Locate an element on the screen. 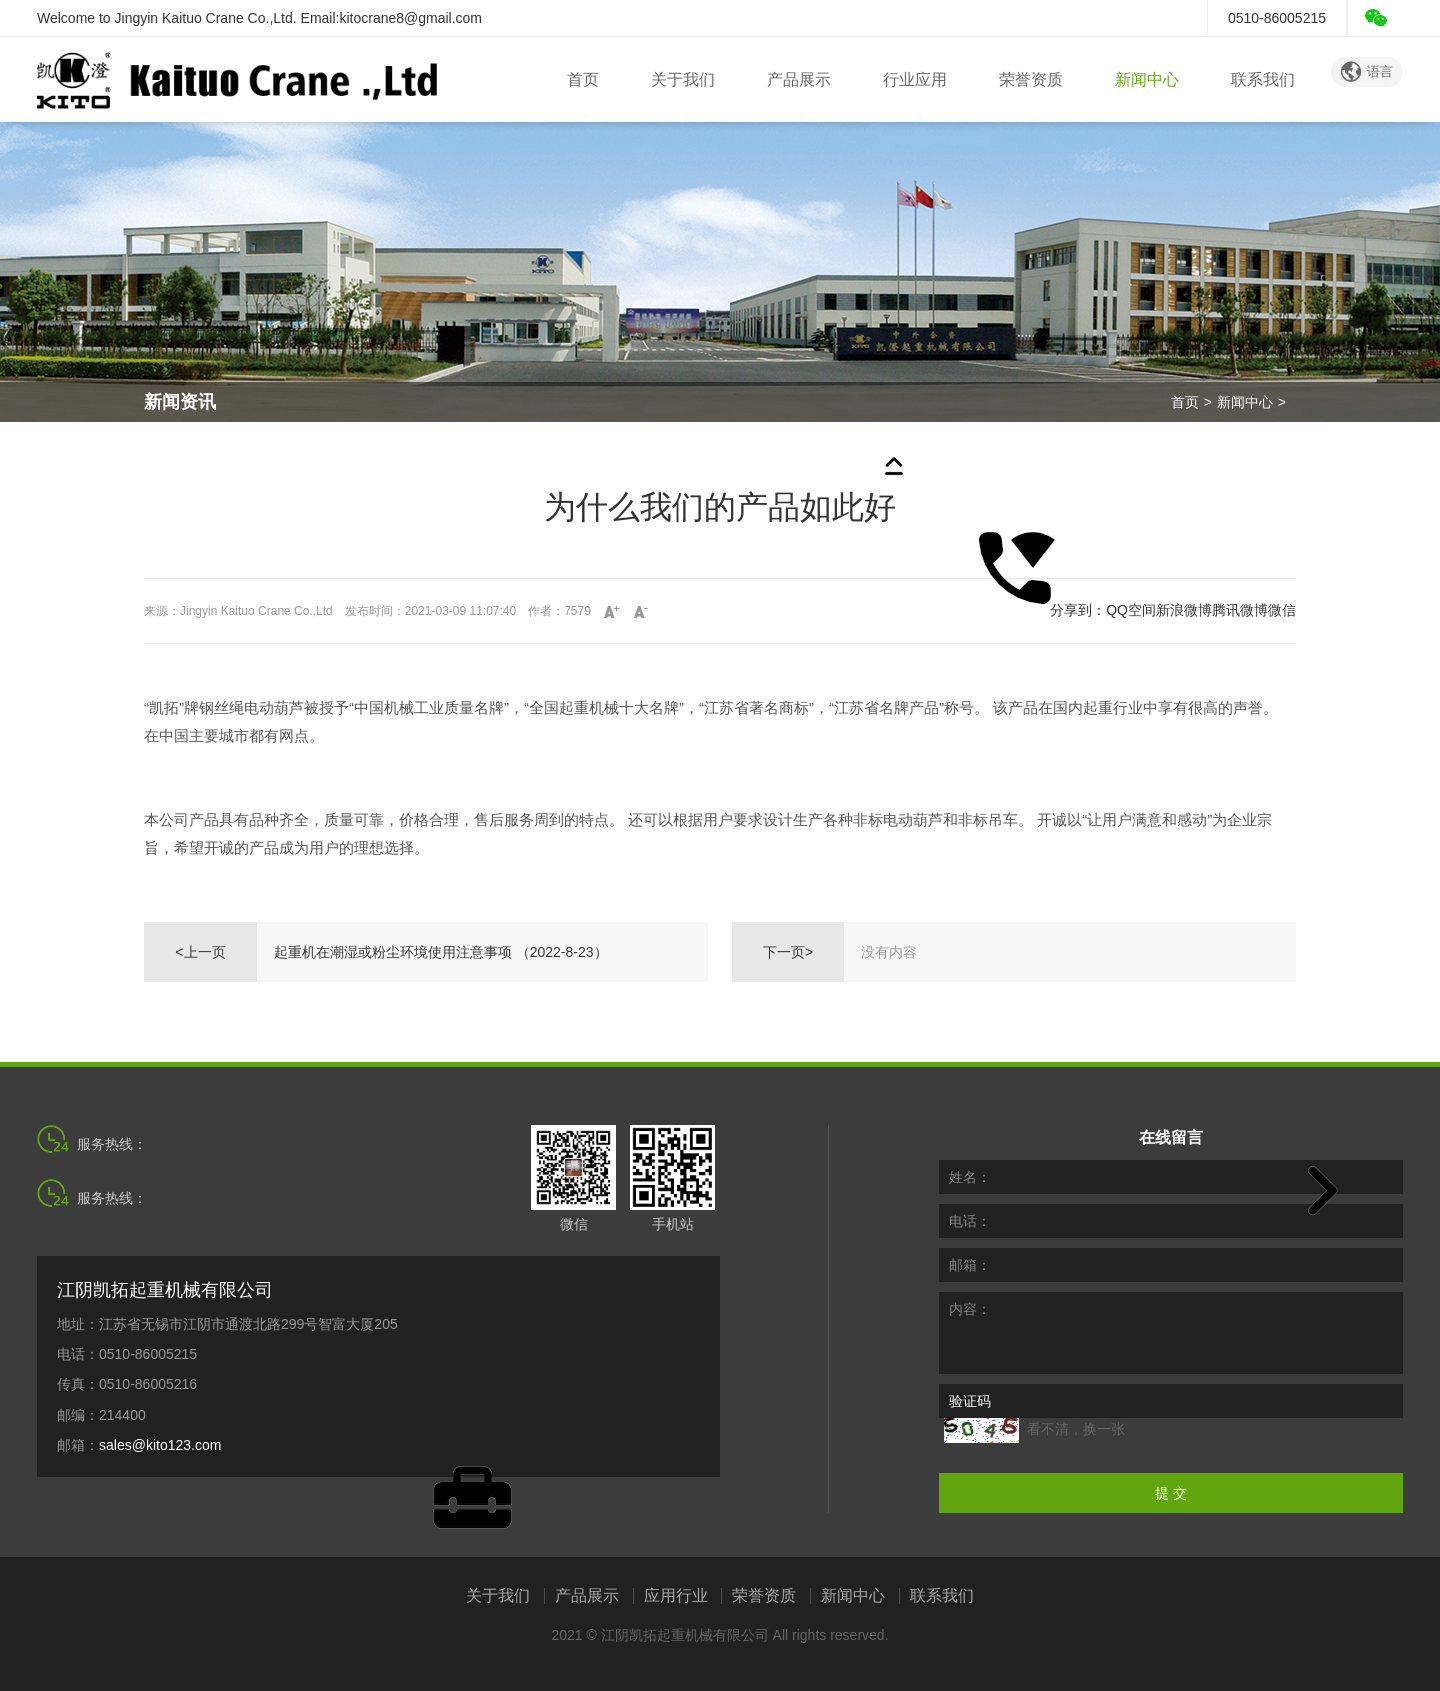 The height and width of the screenshot is (1691, 1440). enable wifi calling feature is located at coordinates (1015, 568).